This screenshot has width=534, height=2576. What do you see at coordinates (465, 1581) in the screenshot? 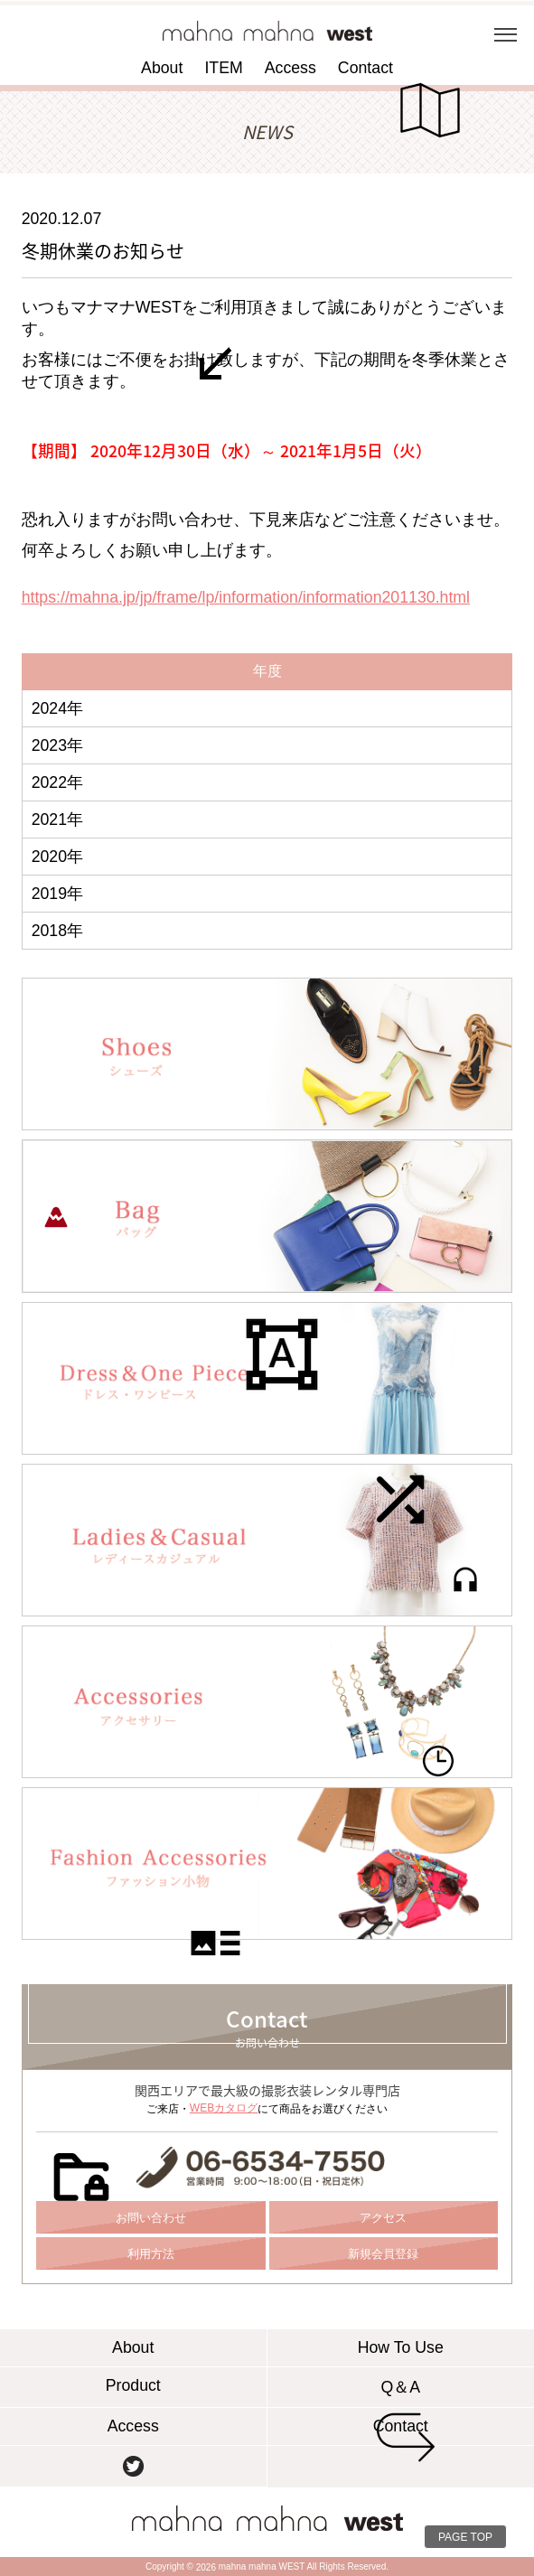
I see `access audio or voice call support` at bounding box center [465, 1581].